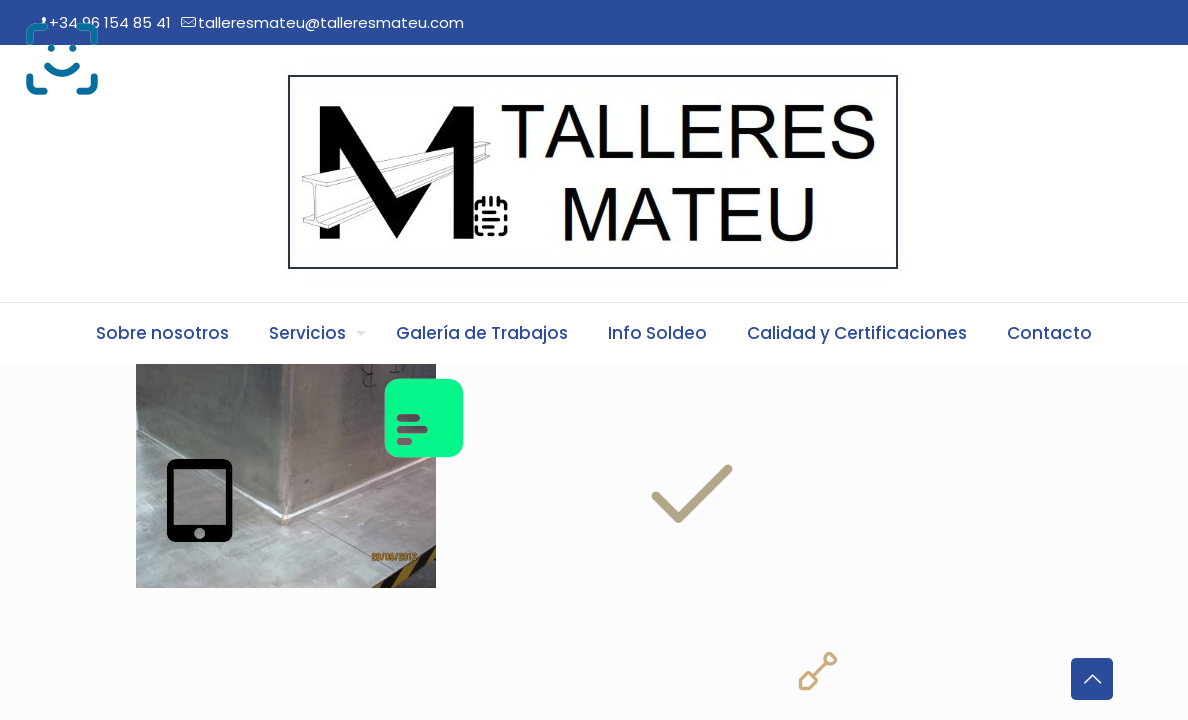  I want to click on draft or unsaved document, so click(491, 216).